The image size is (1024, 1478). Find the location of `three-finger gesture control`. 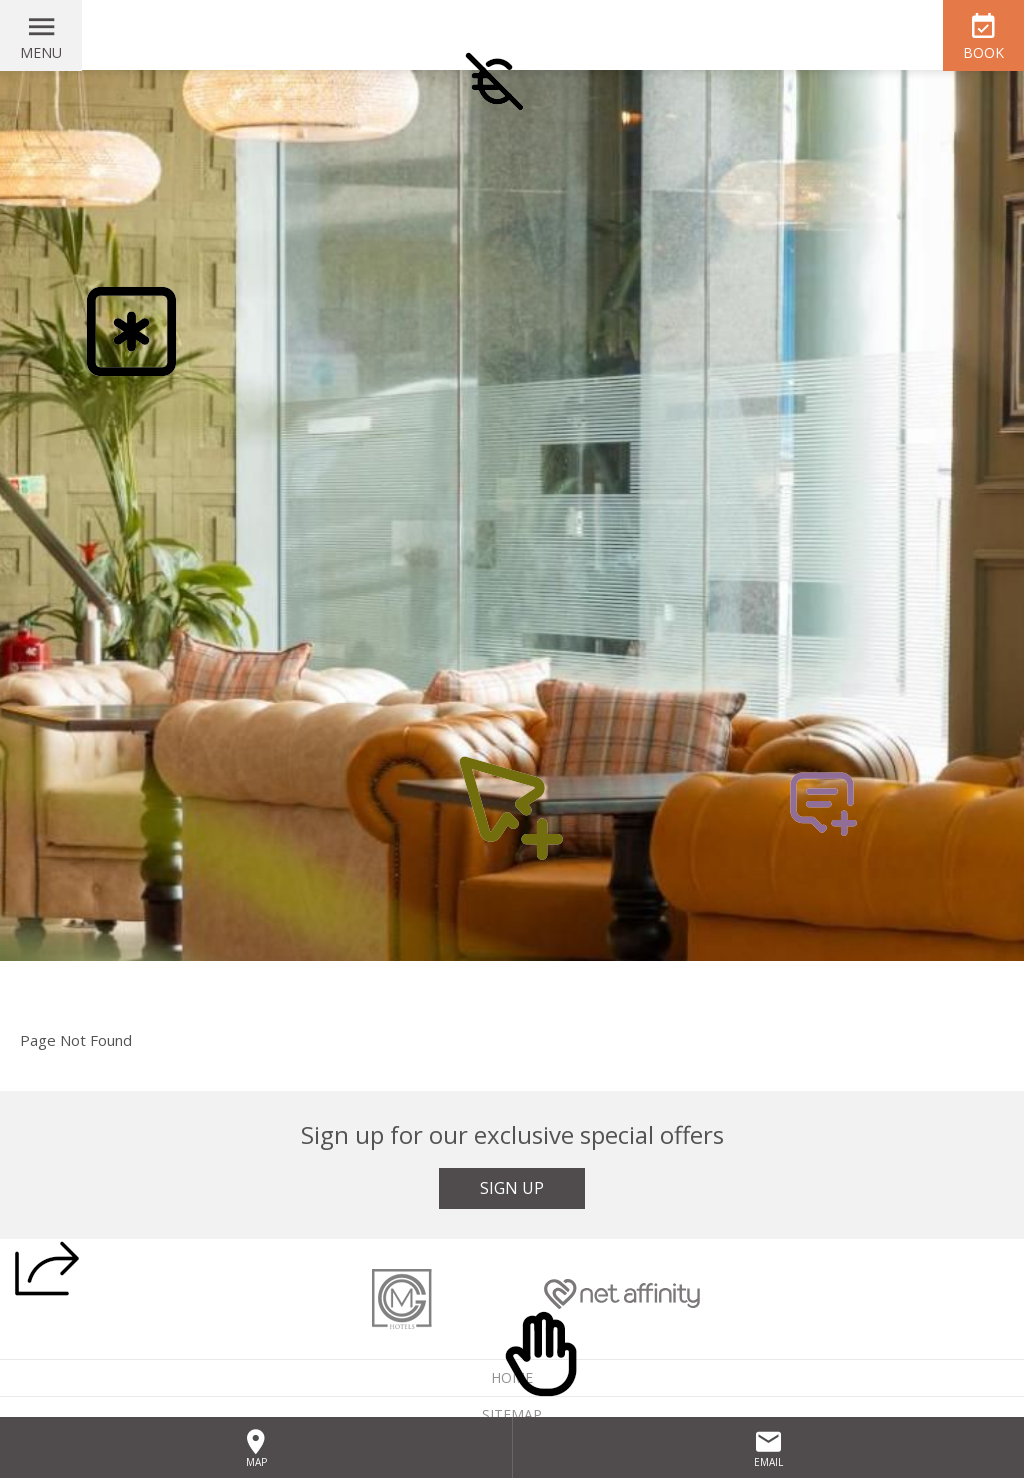

three-finger gesture control is located at coordinates (542, 1354).